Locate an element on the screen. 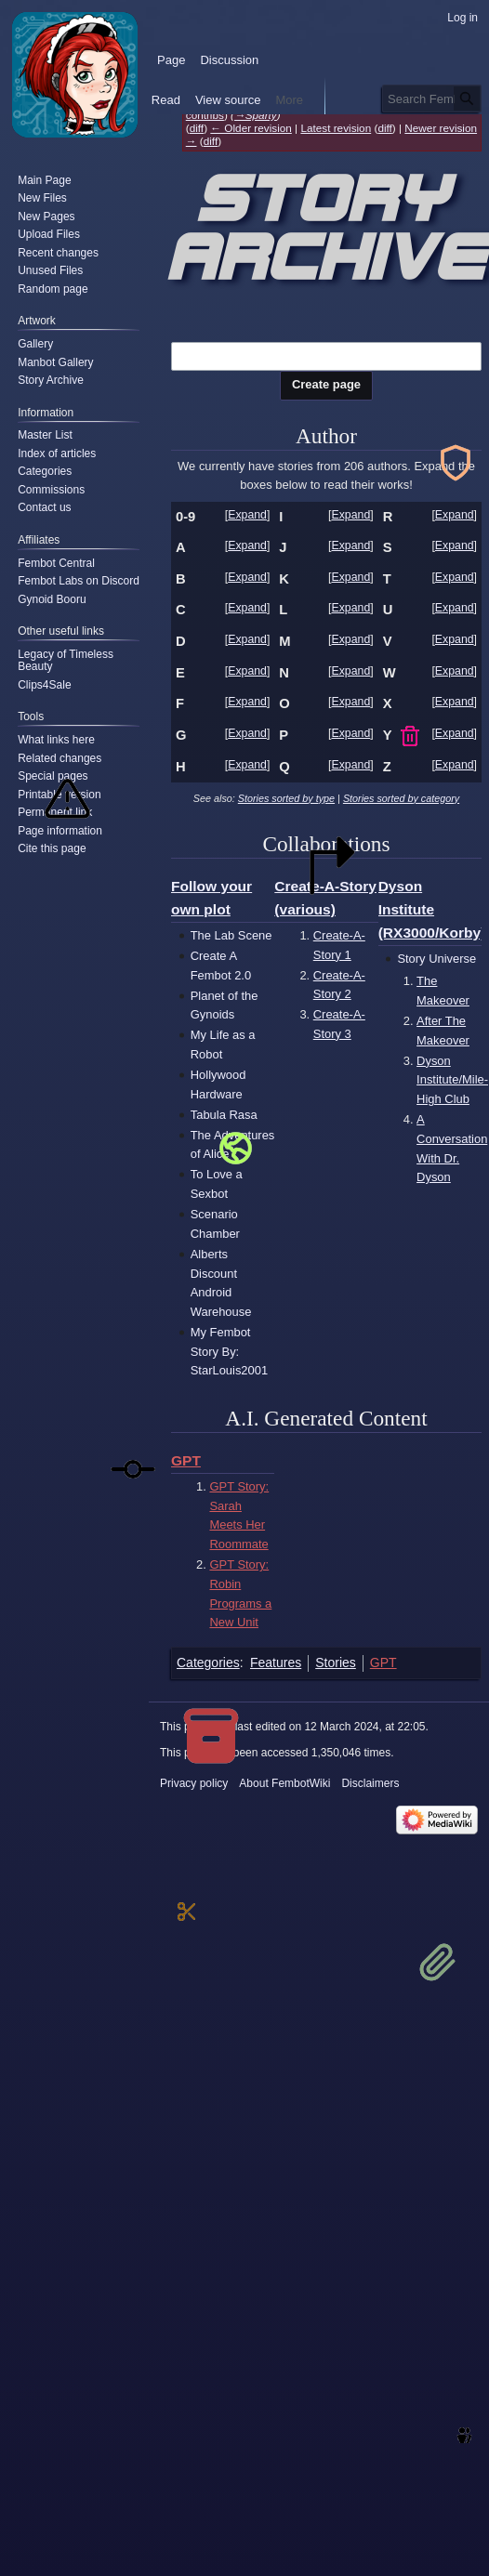  switch to western hemisphere or Americas region is located at coordinates (235, 1148).